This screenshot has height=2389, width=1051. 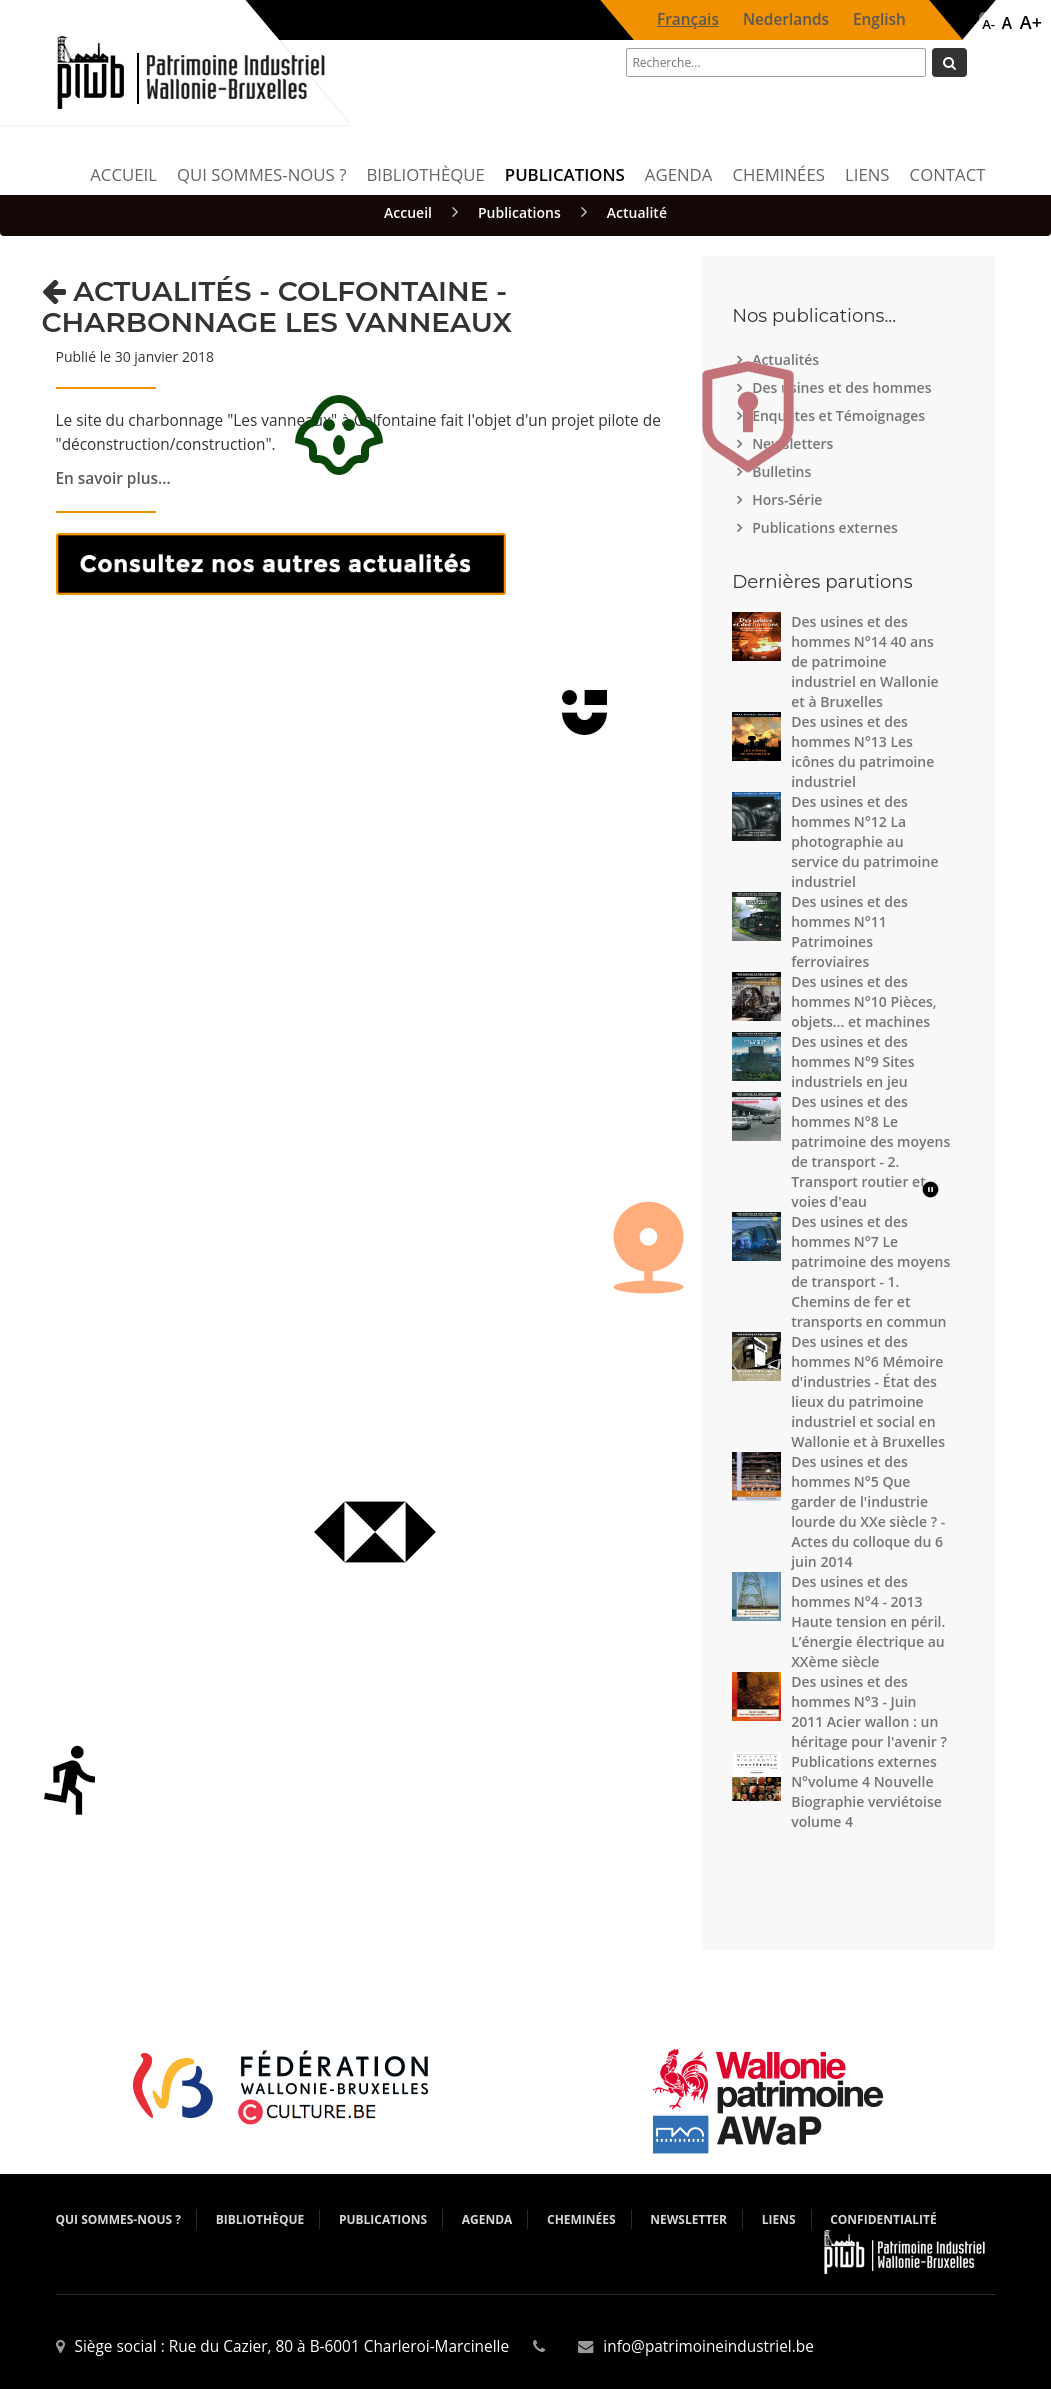 I want to click on start running or jogging activity, so click(x=72, y=1779).